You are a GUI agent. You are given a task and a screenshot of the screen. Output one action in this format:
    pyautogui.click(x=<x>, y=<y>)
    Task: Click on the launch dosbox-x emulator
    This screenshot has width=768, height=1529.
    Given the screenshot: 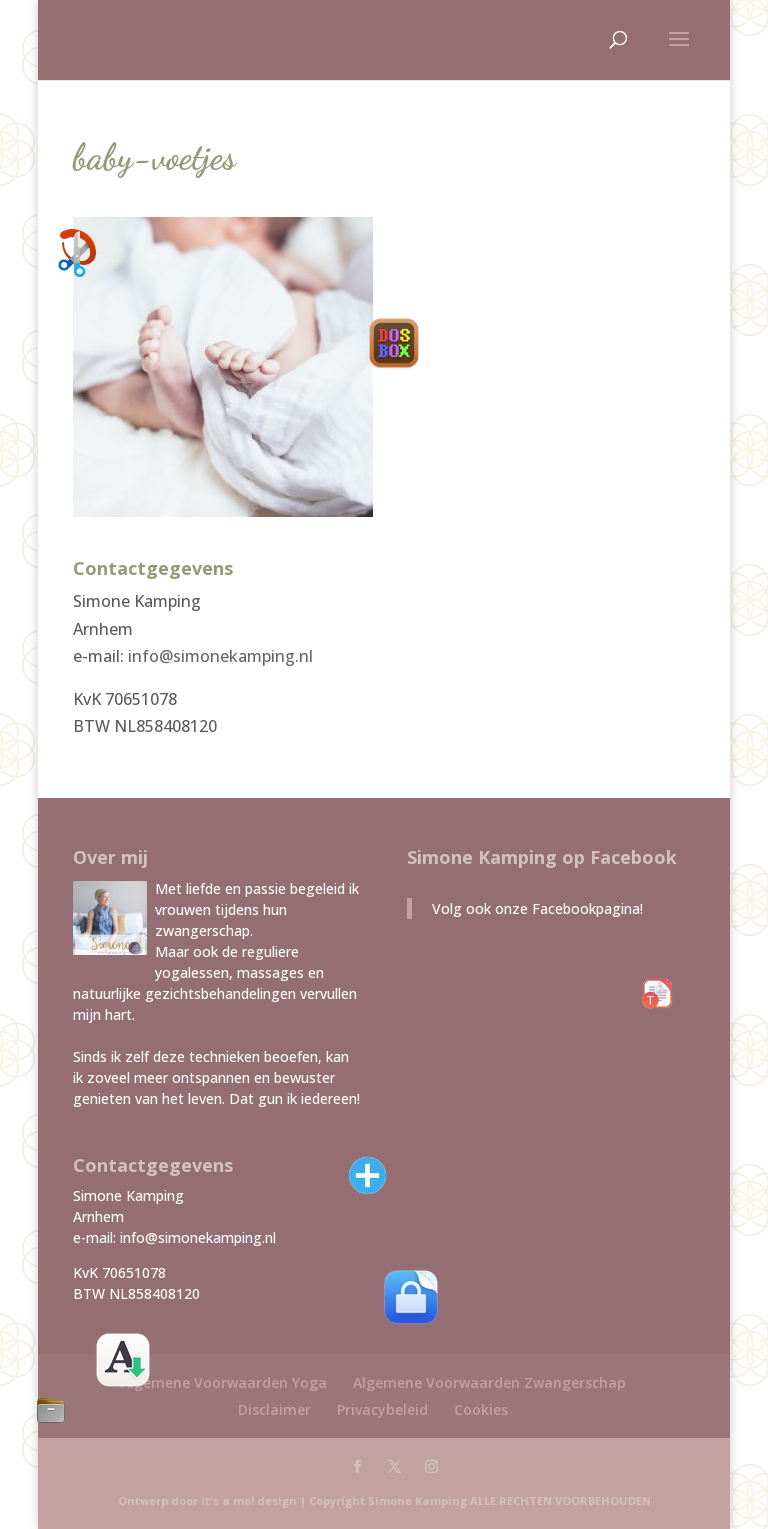 What is the action you would take?
    pyautogui.click(x=394, y=343)
    